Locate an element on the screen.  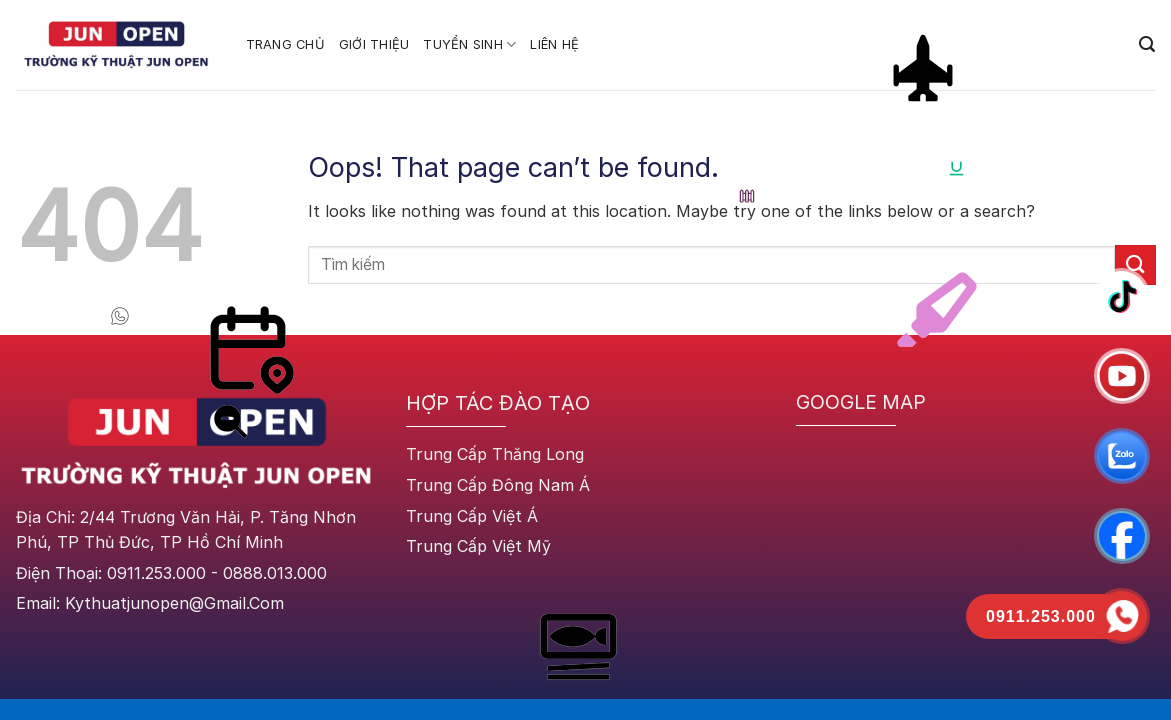
pin an event to a specific location is located at coordinates (248, 348).